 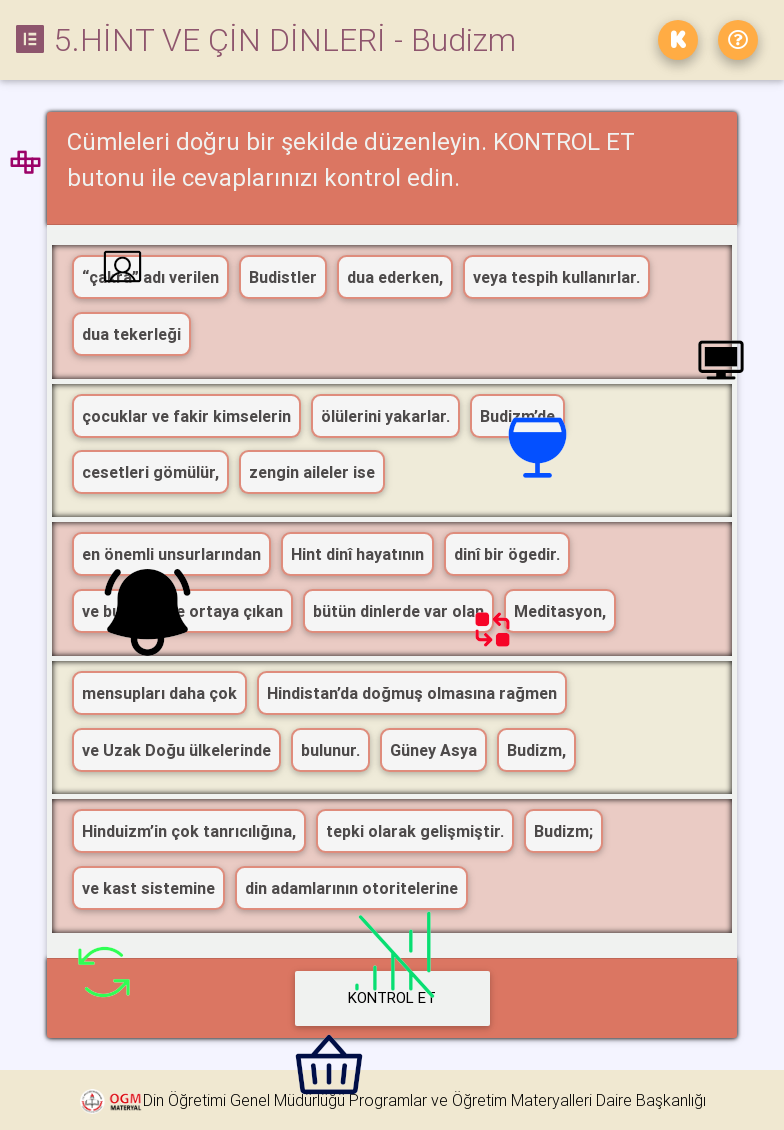 What do you see at coordinates (721, 360) in the screenshot?
I see `access TV or video streaming options` at bounding box center [721, 360].